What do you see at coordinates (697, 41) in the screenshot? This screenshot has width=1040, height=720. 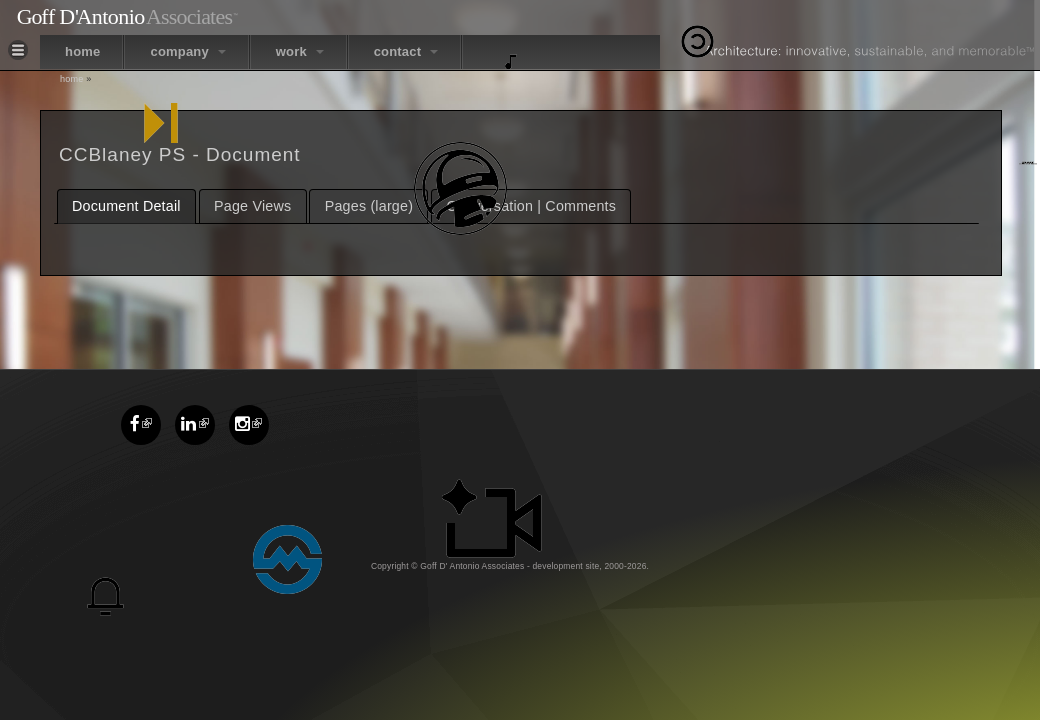 I see `indicates copyleft licensing for content or software` at bounding box center [697, 41].